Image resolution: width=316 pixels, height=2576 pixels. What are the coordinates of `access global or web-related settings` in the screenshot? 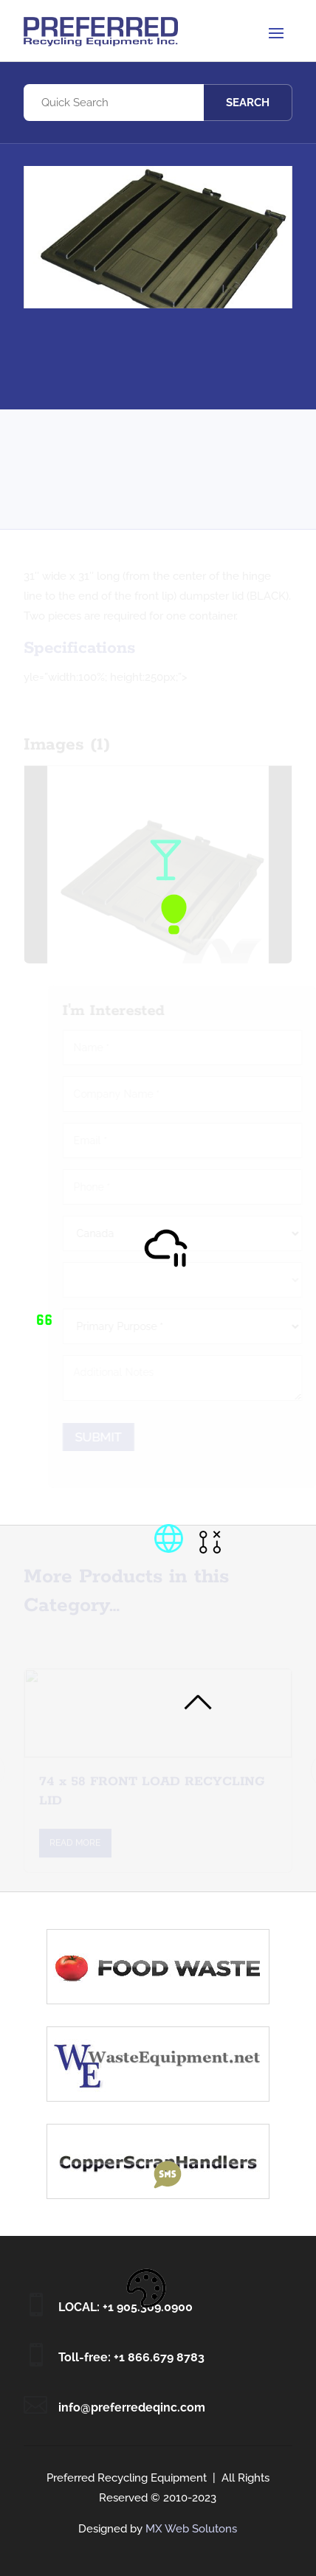 It's located at (168, 1540).